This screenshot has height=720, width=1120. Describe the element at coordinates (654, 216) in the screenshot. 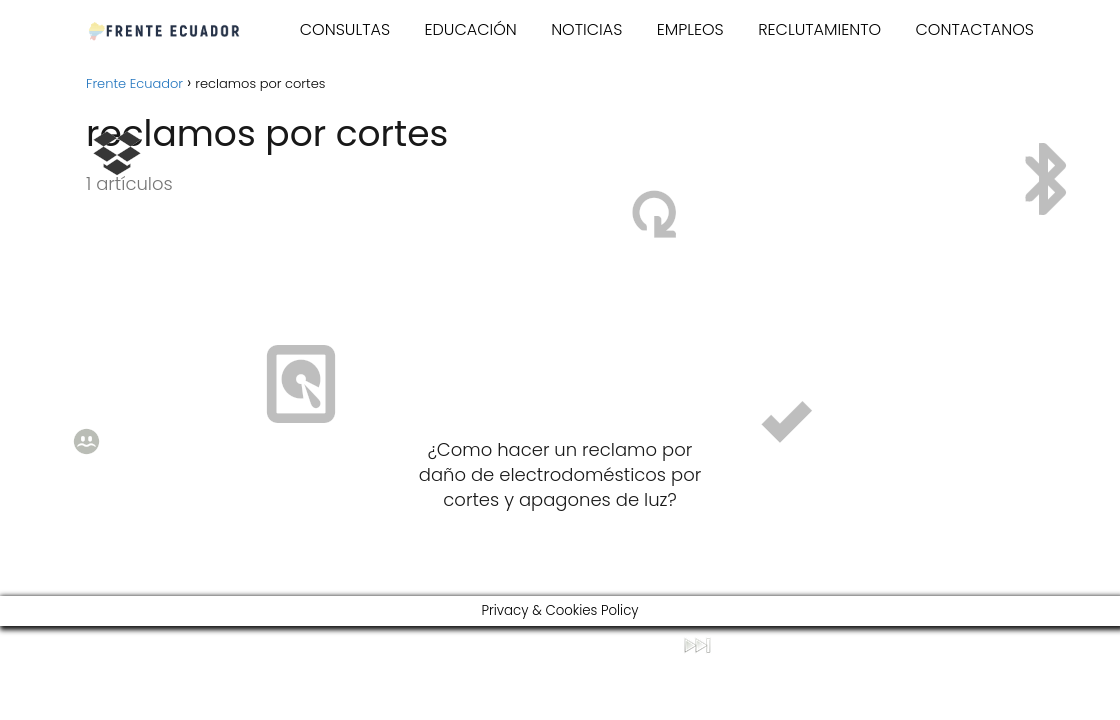

I see `screen rotation is enabled` at that location.